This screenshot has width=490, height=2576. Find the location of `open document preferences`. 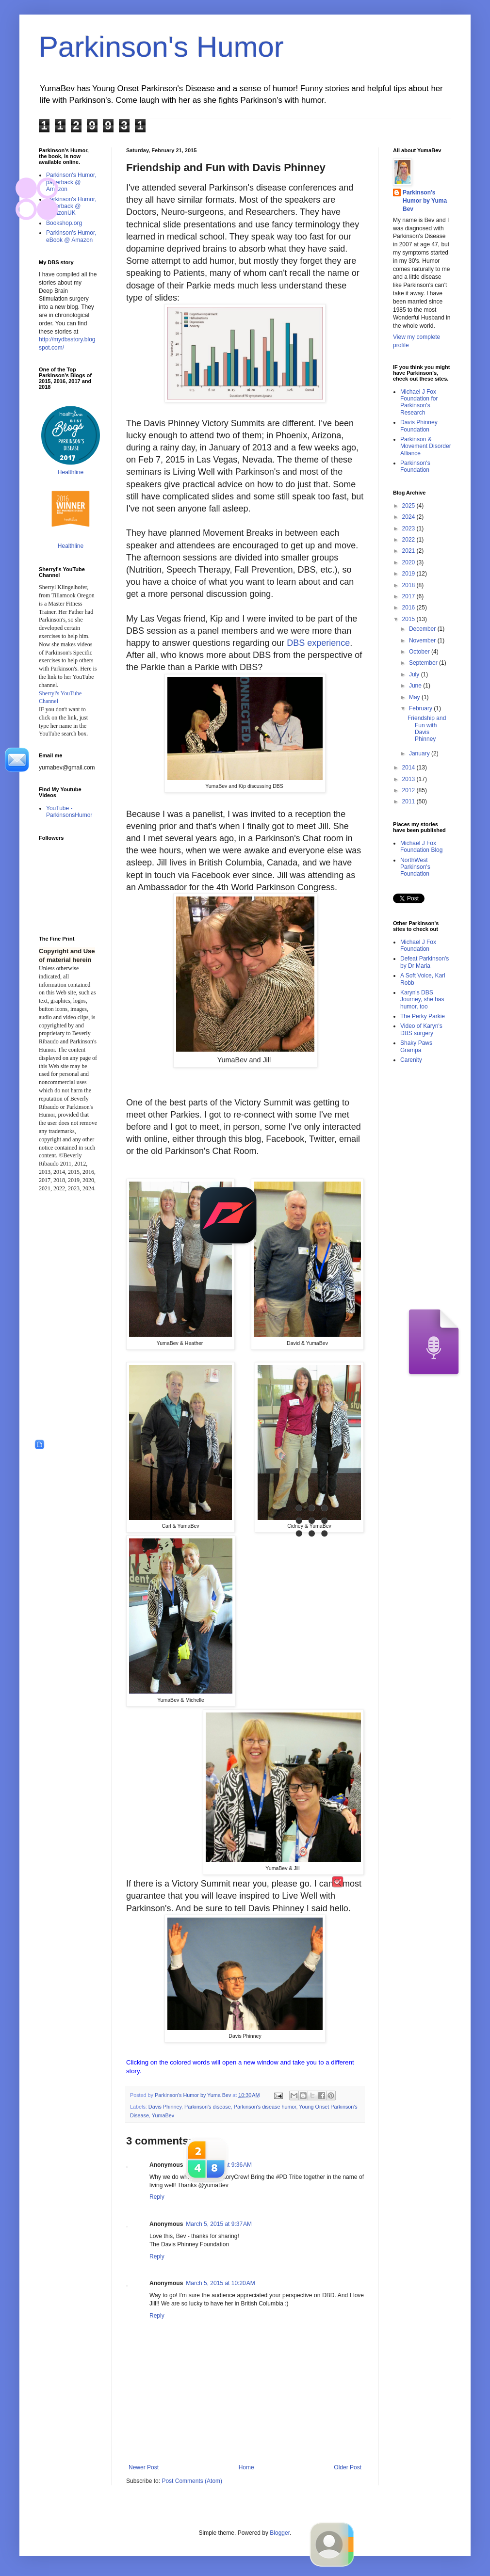

open document preferences is located at coordinates (39, 1444).